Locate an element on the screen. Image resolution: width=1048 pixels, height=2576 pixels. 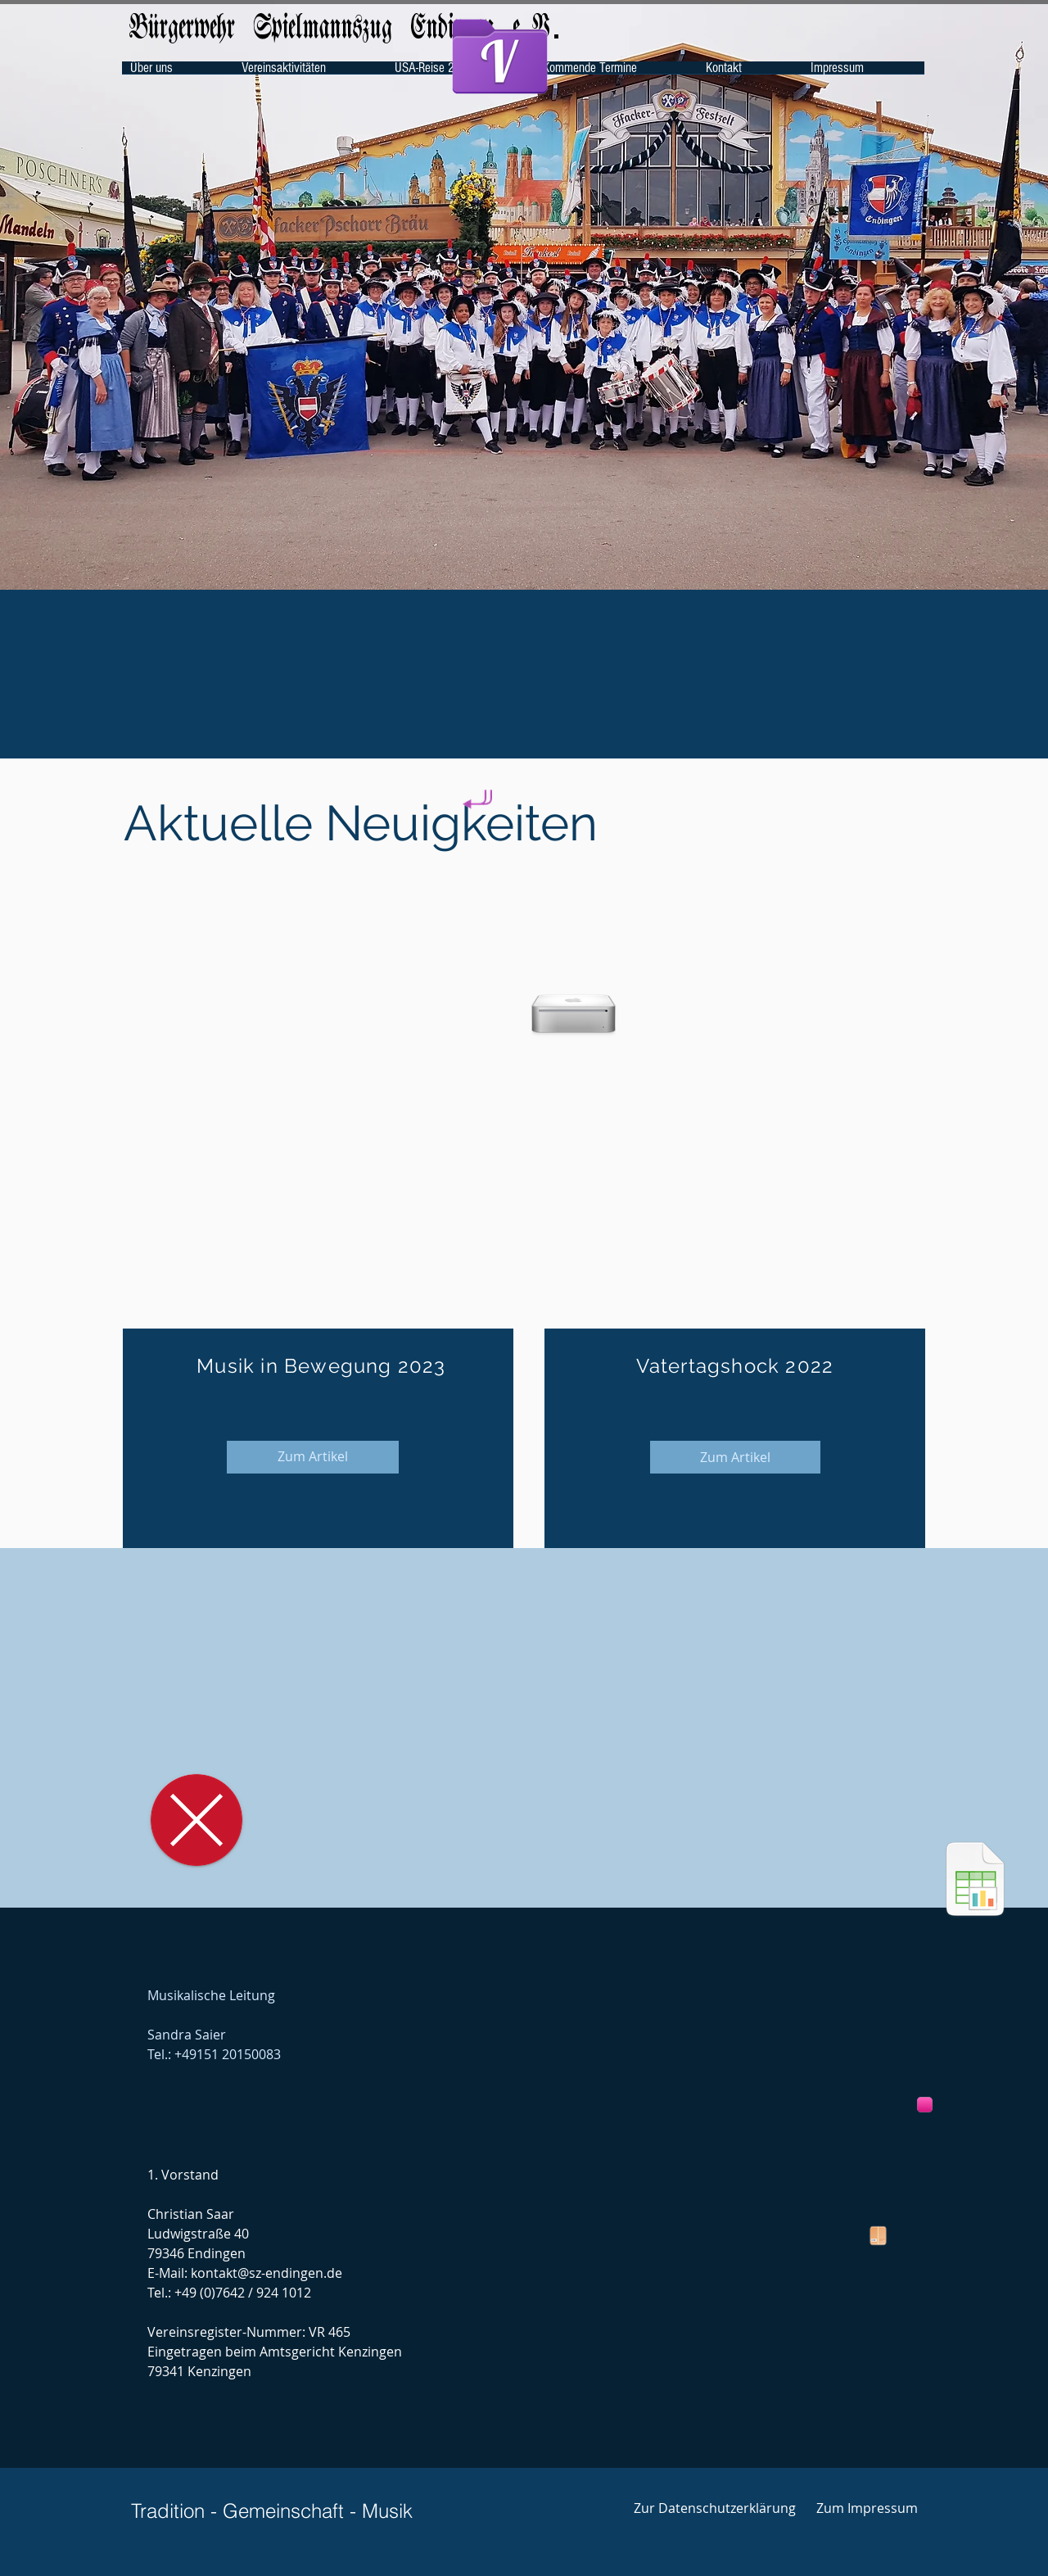
open folder containing vala programming files is located at coordinates (499, 59).